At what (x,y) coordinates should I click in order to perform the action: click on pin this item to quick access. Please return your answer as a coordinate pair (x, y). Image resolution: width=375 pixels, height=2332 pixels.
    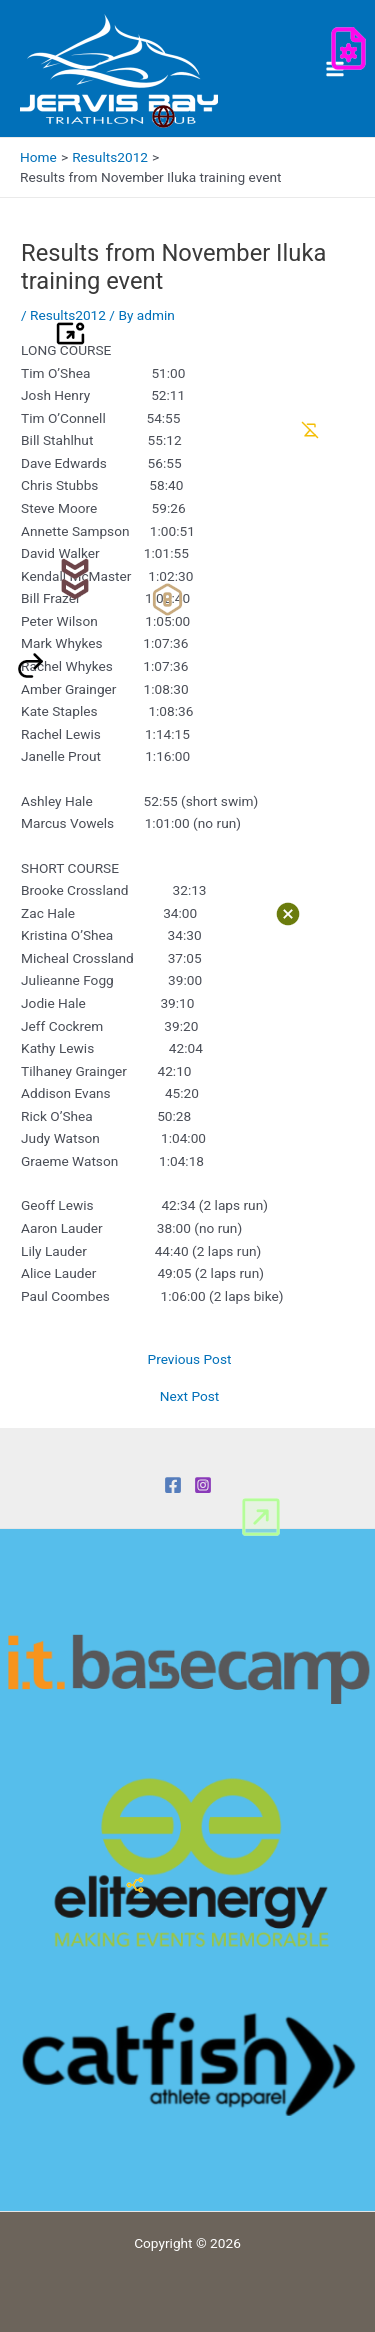
    Looking at the image, I should click on (70, 333).